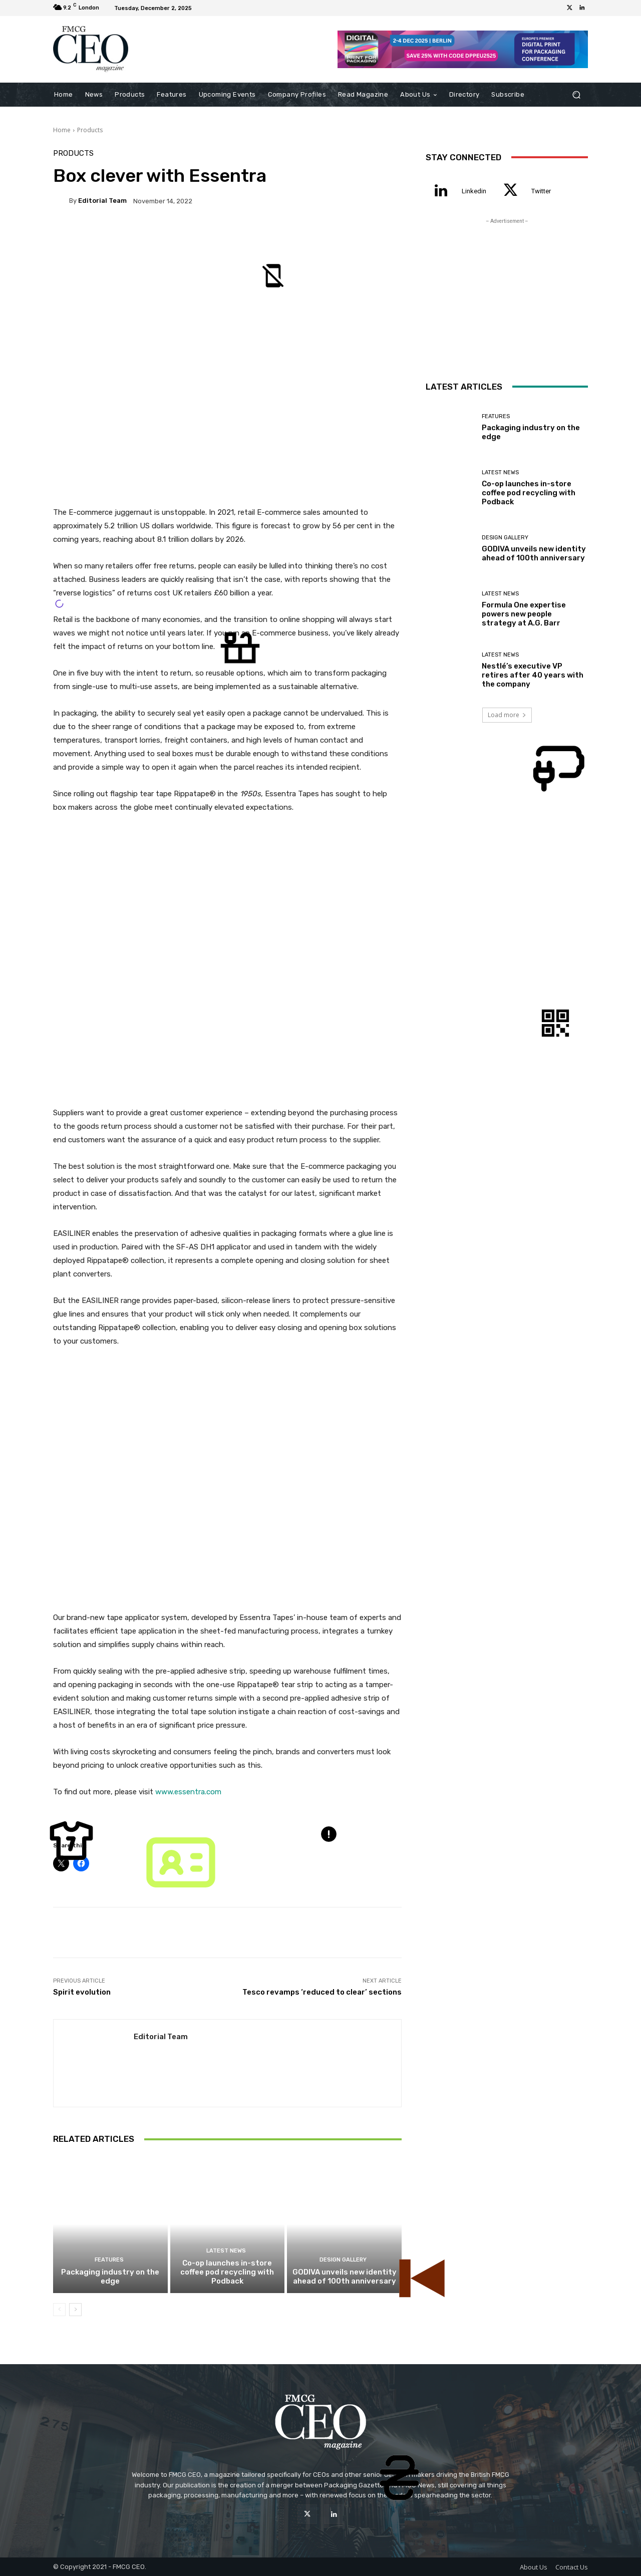 This screenshot has height=2576, width=641. Describe the element at coordinates (422, 2278) in the screenshot. I see `skip to previous track` at that location.